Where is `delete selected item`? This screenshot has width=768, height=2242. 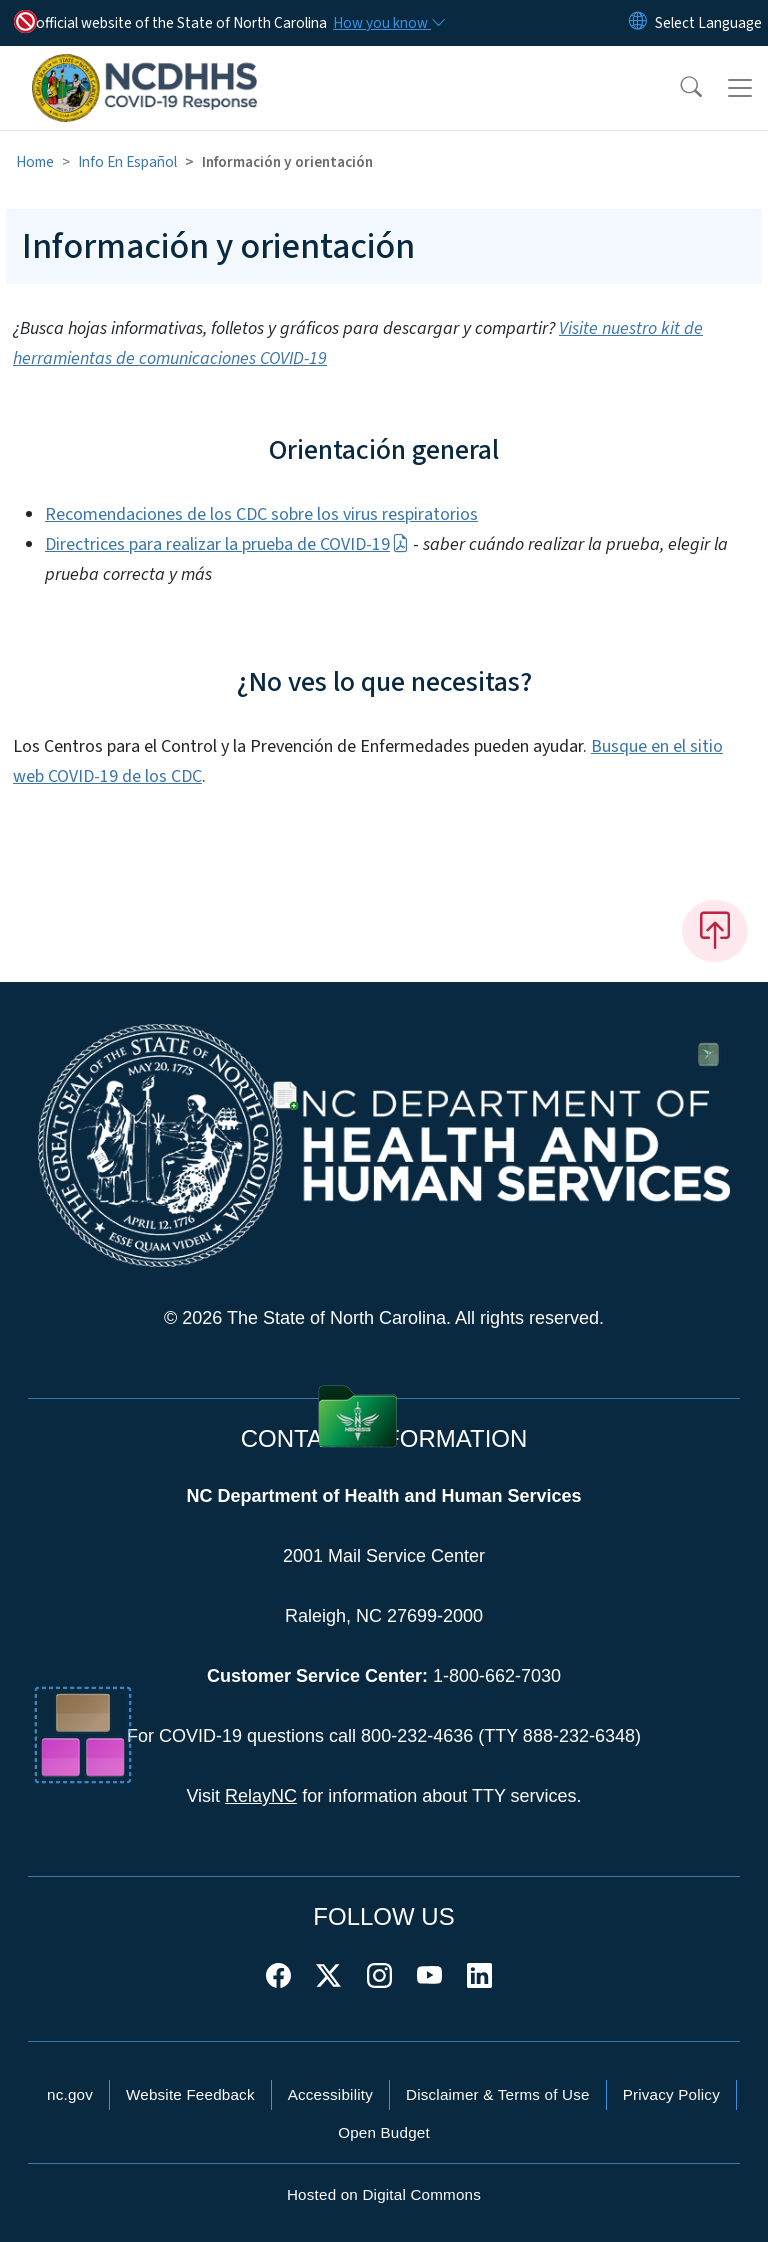 delete selected item is located at coordinates (25, 21).